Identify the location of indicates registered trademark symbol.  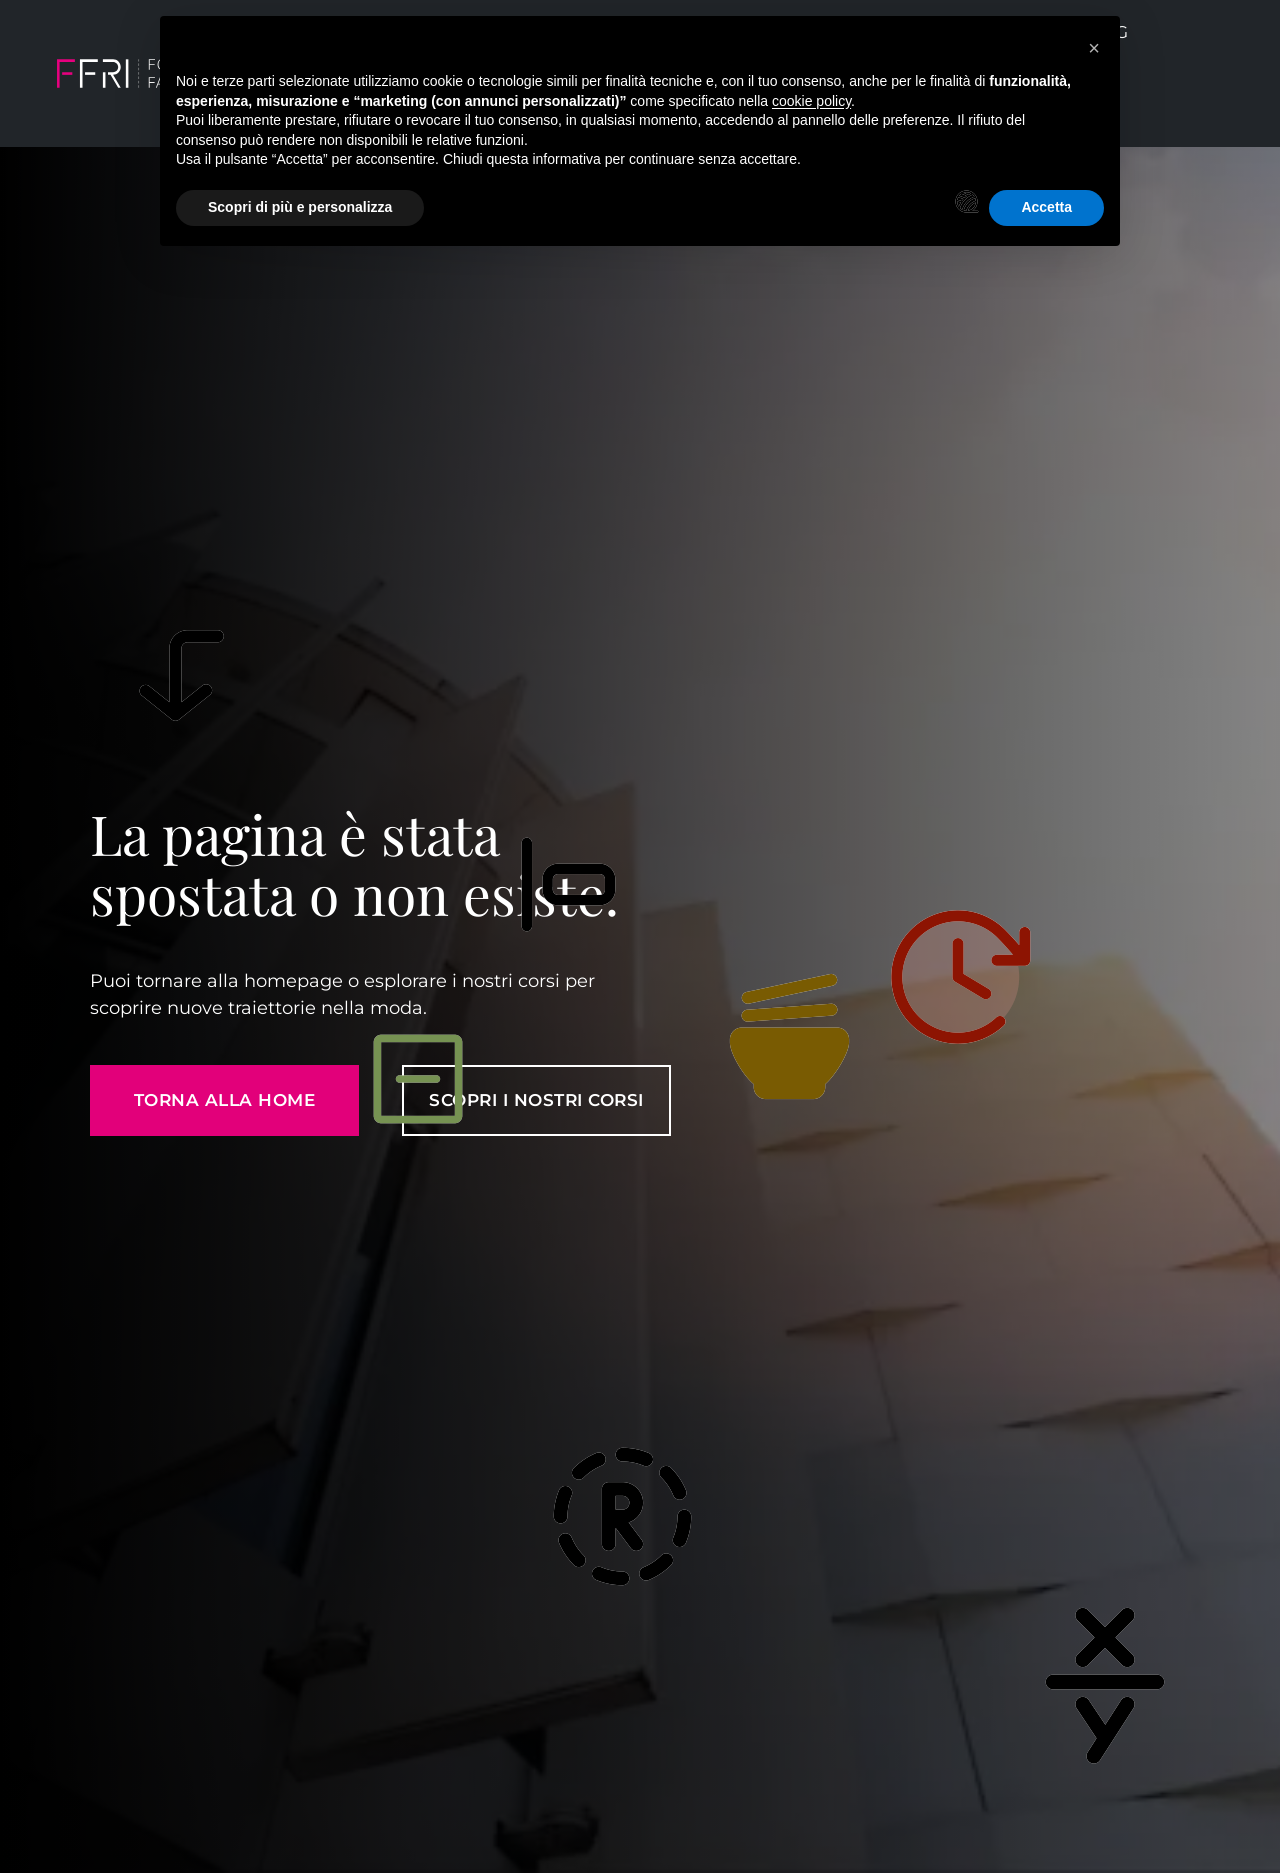
(622, 1516).